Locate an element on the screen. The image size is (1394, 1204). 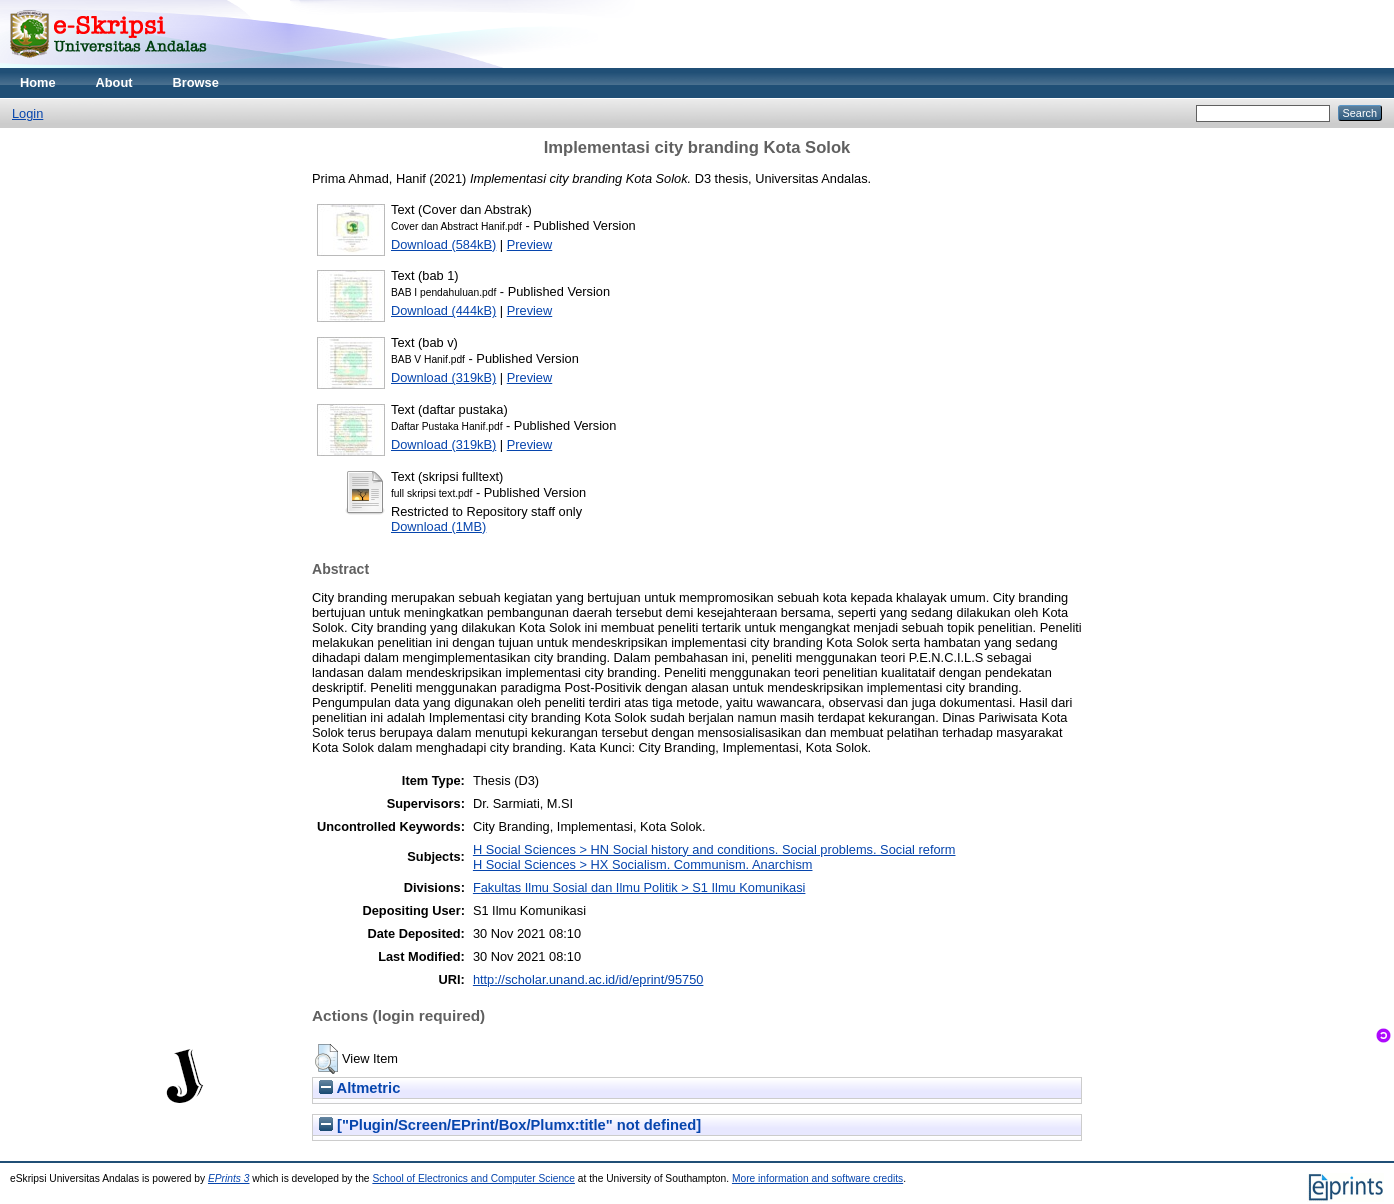
indicates content licensed under copyleft is located at coordinates (1383, 1035).